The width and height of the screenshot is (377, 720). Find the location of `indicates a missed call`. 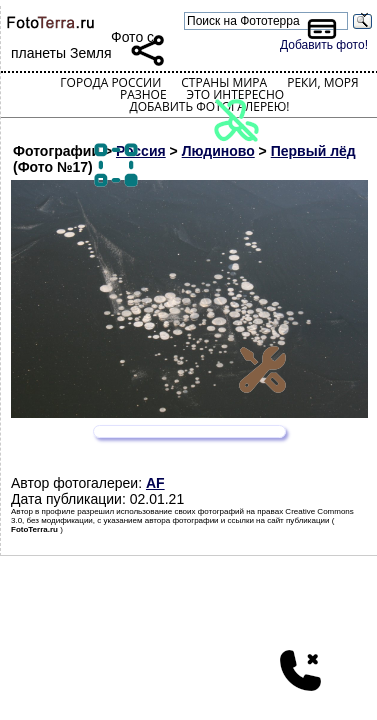

indicates a missed call is located at coordinates (300, 670).